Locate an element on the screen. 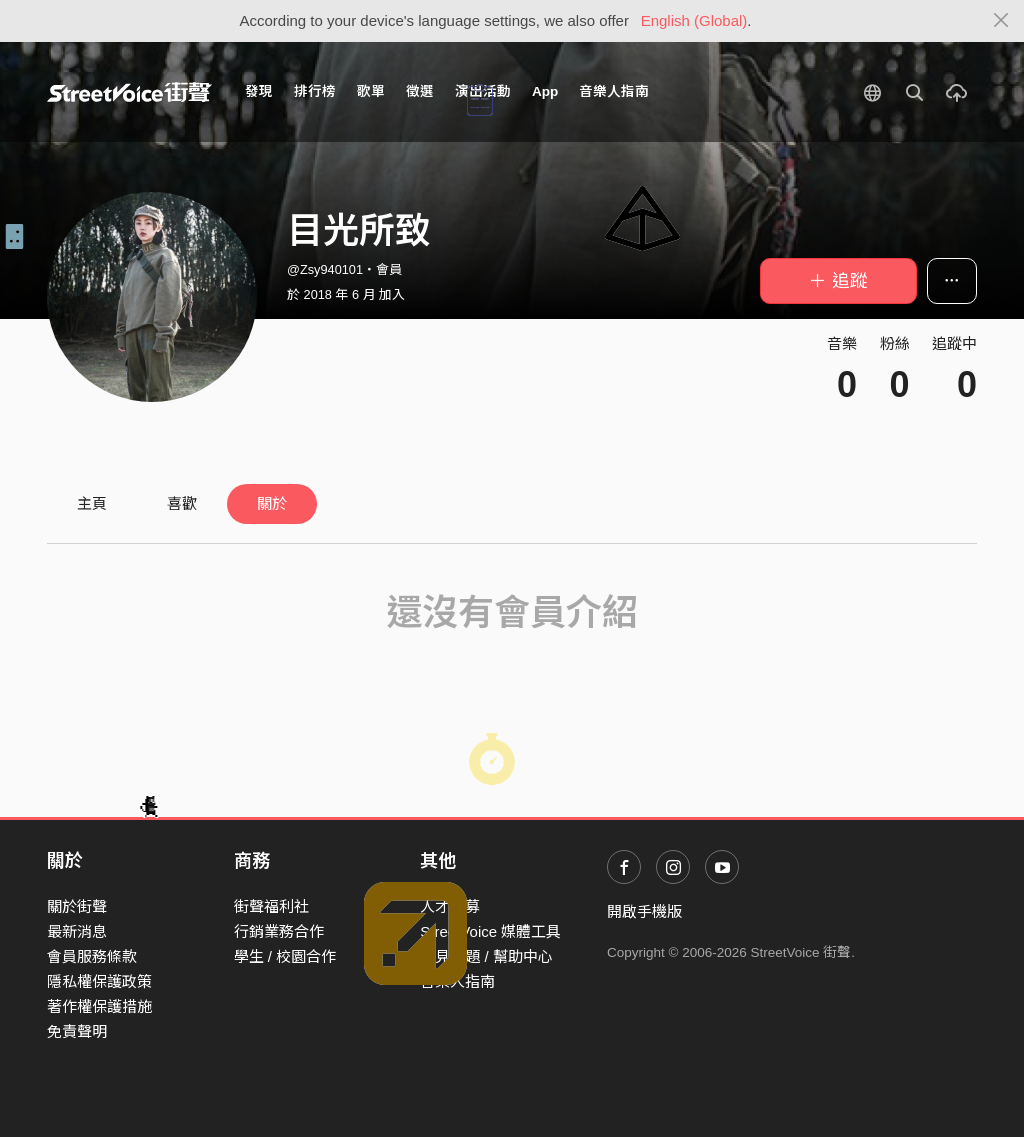 The height and width of the screenshot is (1137, 1024). open the Expedia travel booking app is located at coordinates (415, 933).